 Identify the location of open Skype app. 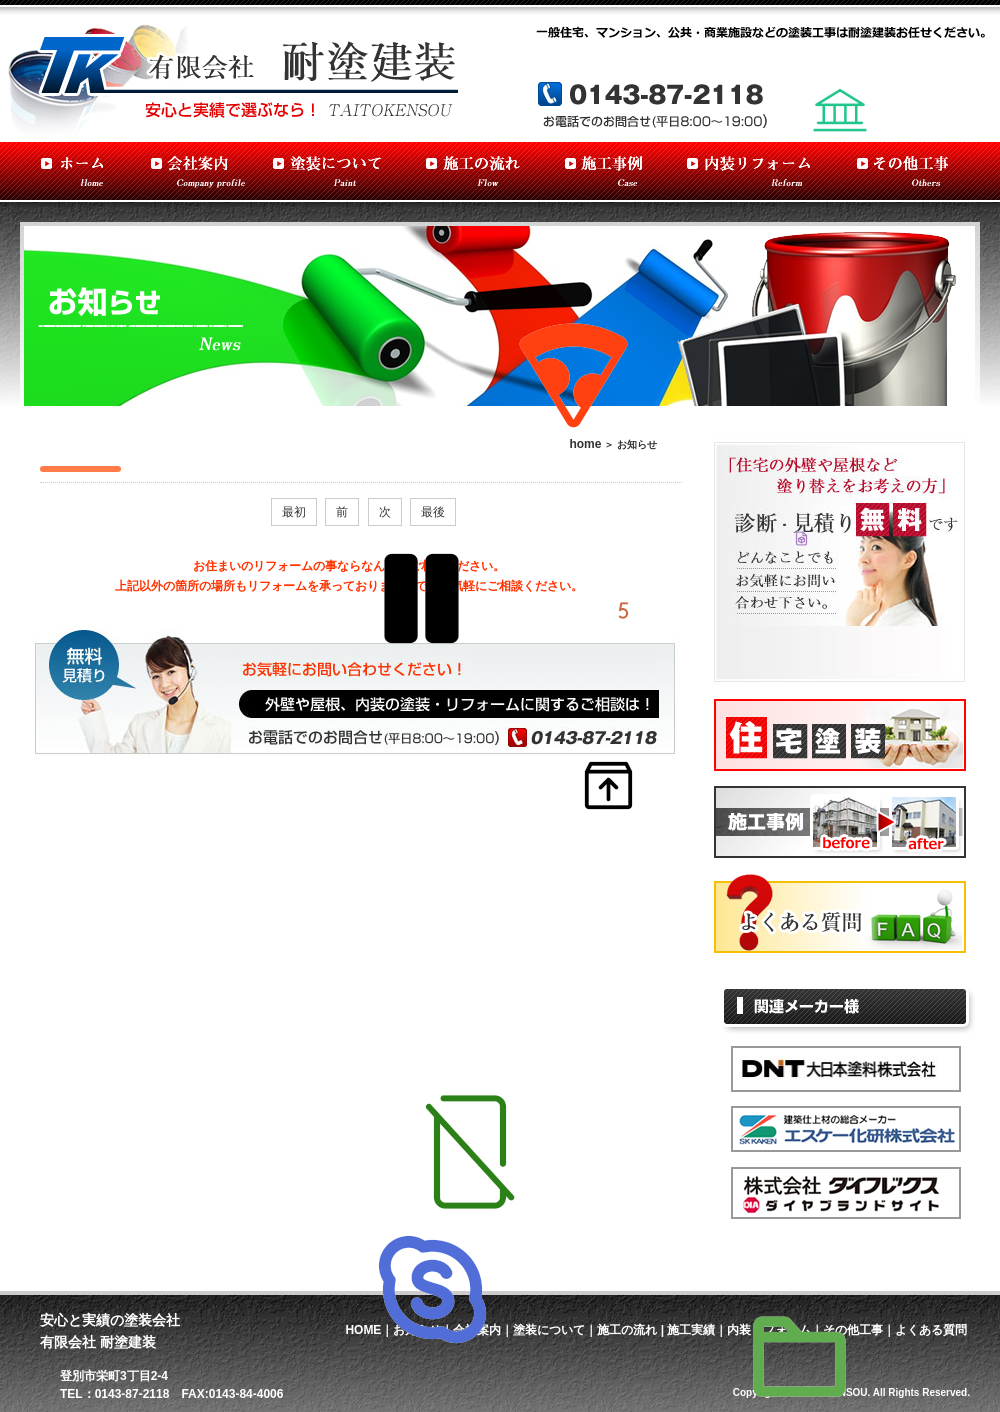
(432, 1289).